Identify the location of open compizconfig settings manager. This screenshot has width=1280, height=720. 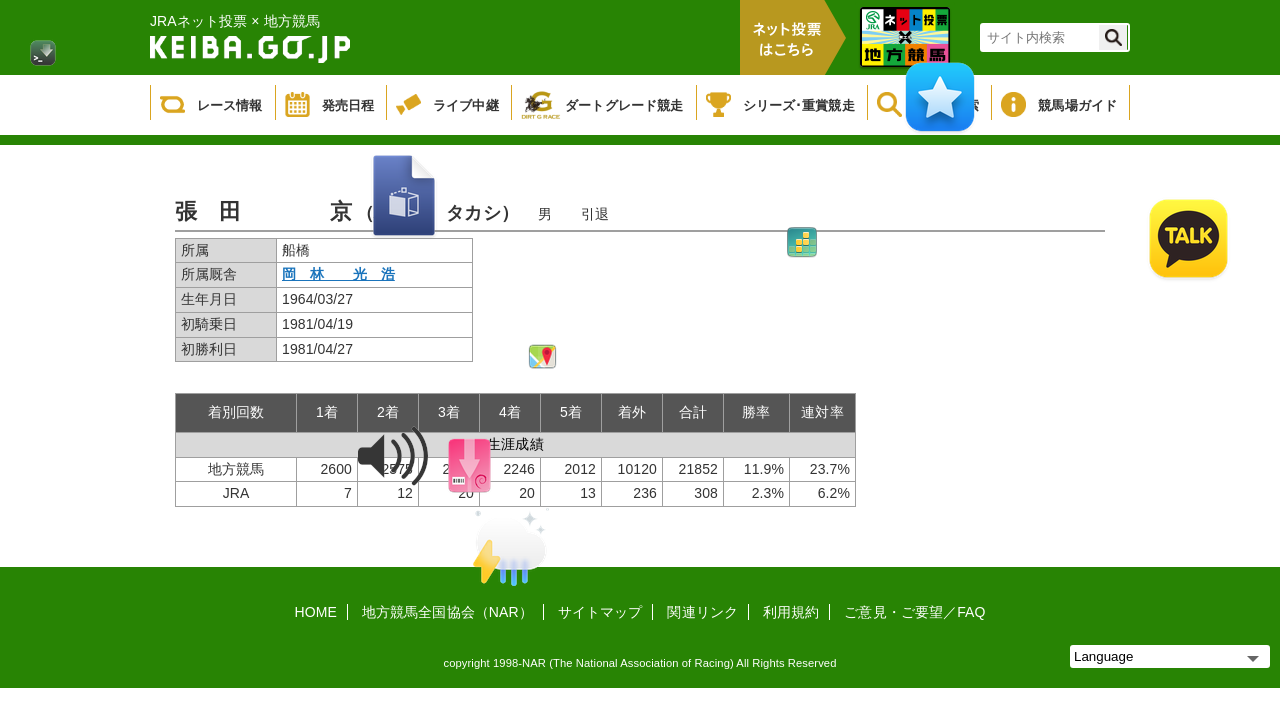
(940, 97).